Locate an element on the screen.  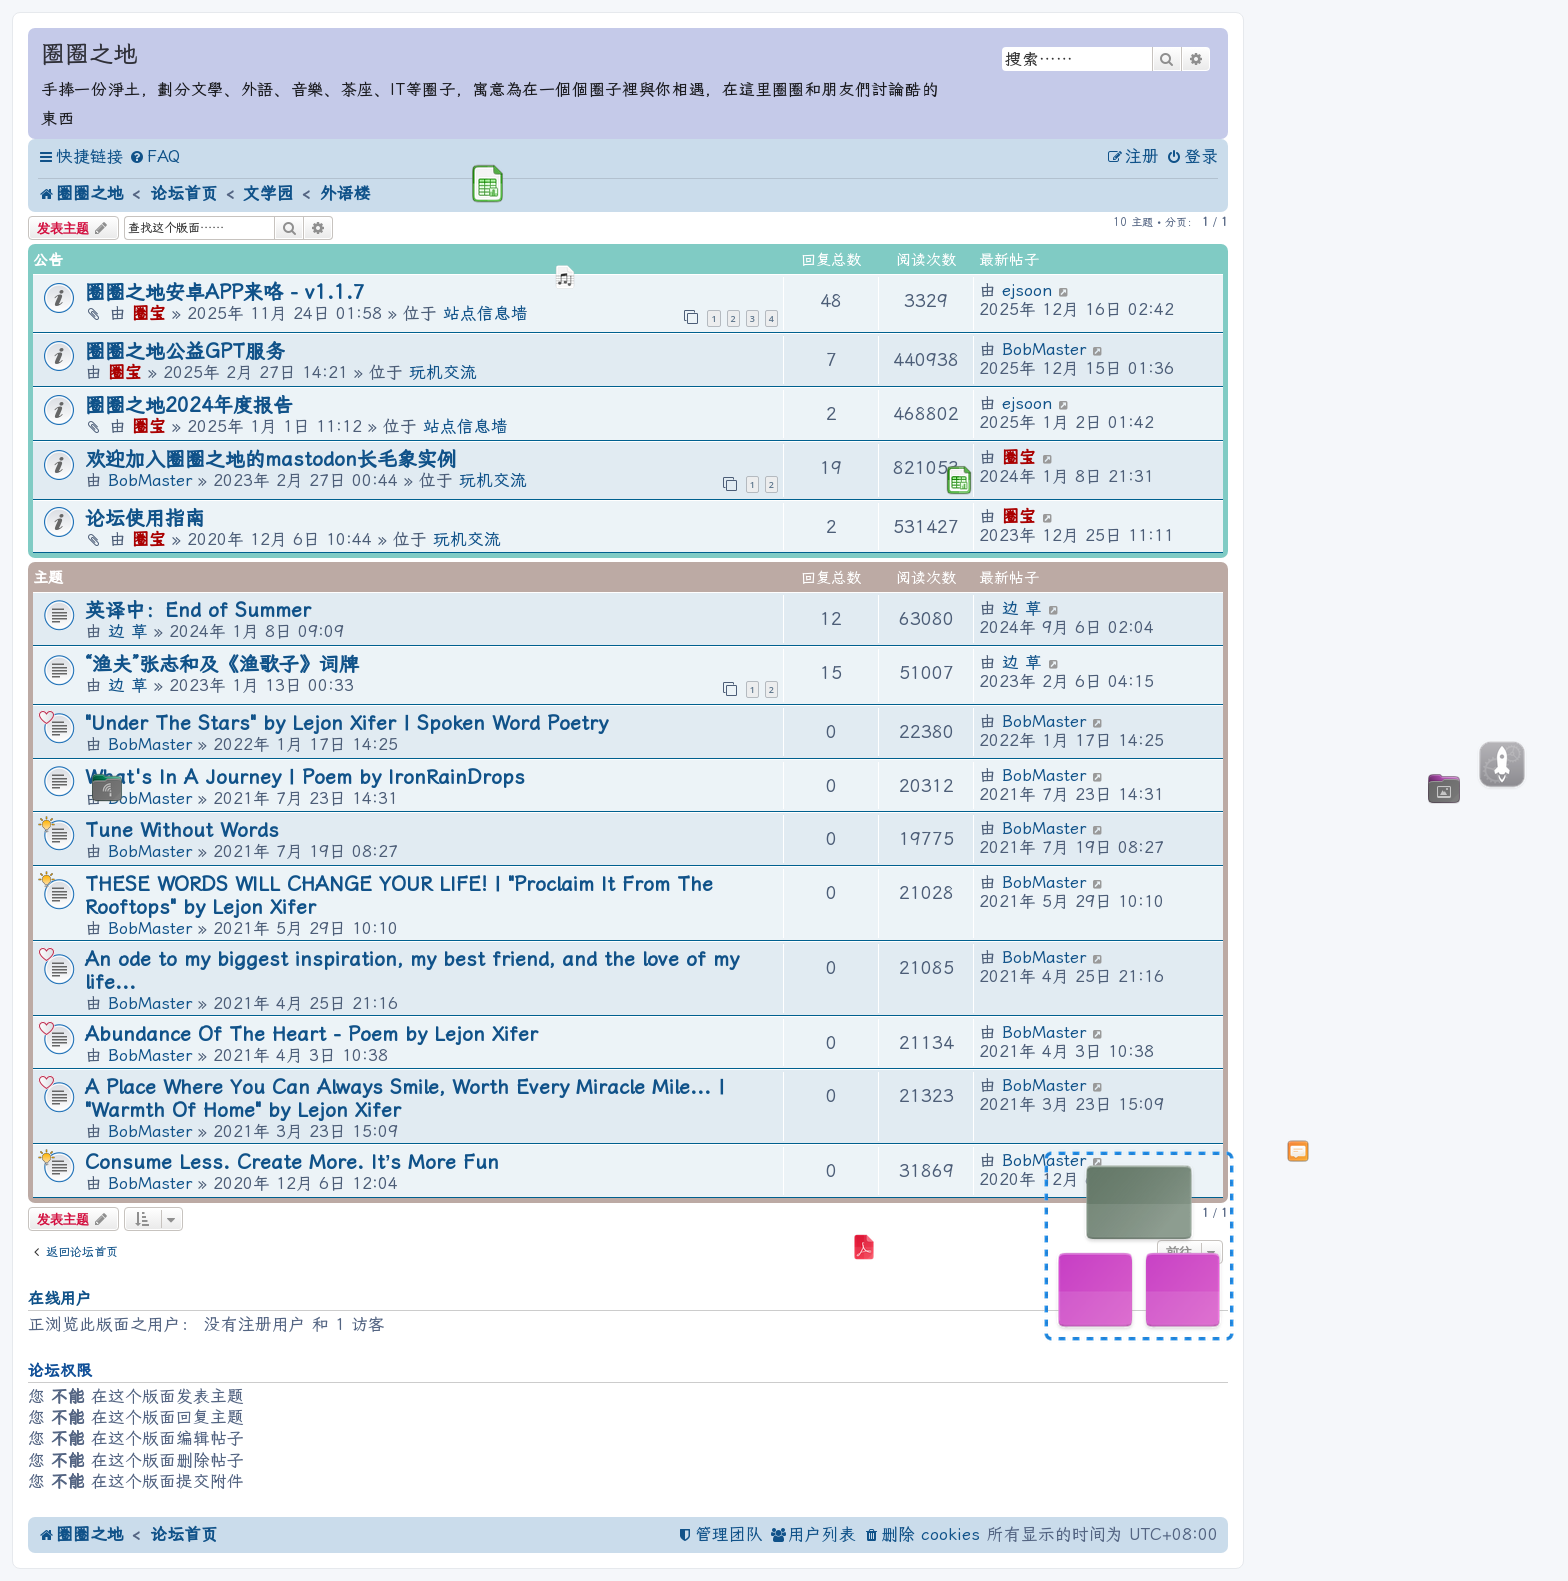
open pictures folder is located at coordinates (1444, 788).